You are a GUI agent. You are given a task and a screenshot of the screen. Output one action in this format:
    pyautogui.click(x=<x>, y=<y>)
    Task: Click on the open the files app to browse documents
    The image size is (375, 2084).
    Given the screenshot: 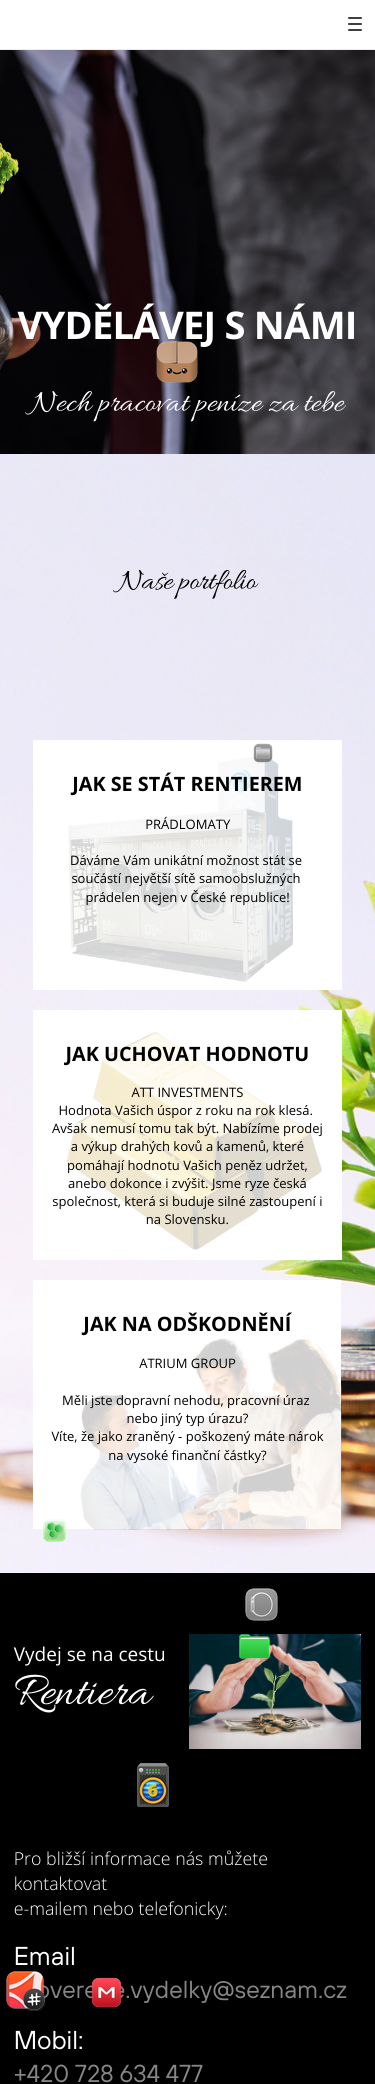 What is the action you would take?
    pyautogui.click(x=263, y=753)
    